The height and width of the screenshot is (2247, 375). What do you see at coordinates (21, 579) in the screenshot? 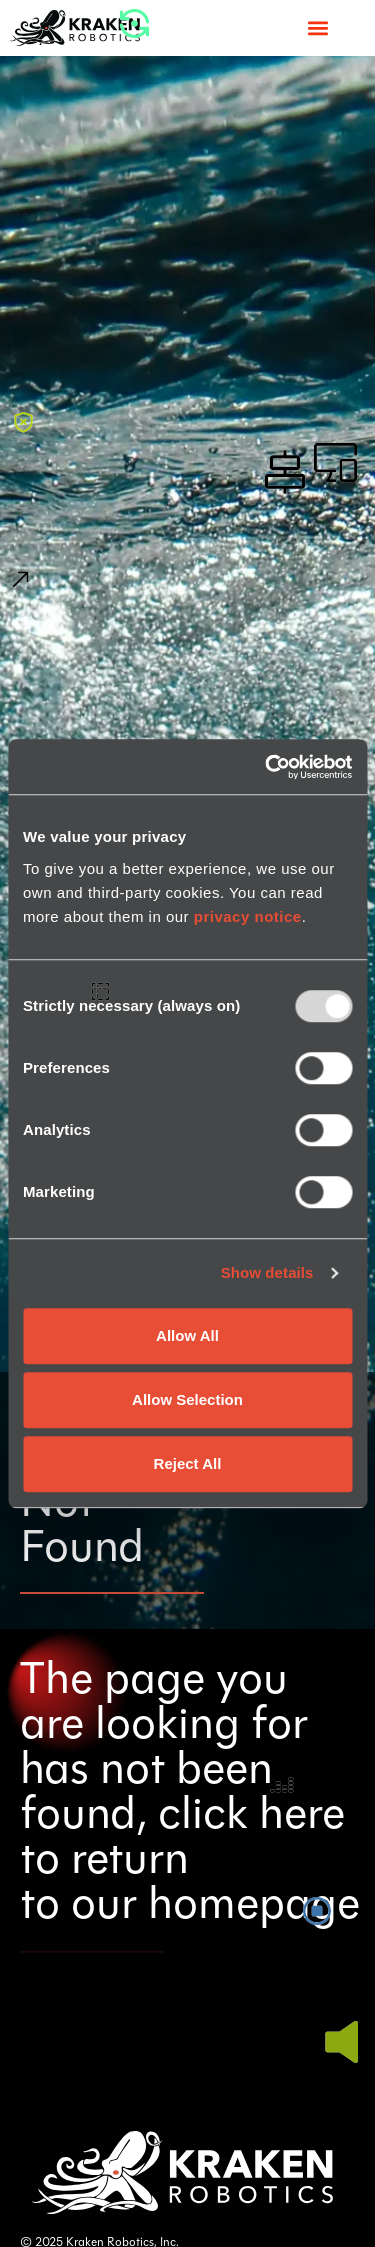
I see `indicates an outgoing call was made` at bounding box center [21, 579].